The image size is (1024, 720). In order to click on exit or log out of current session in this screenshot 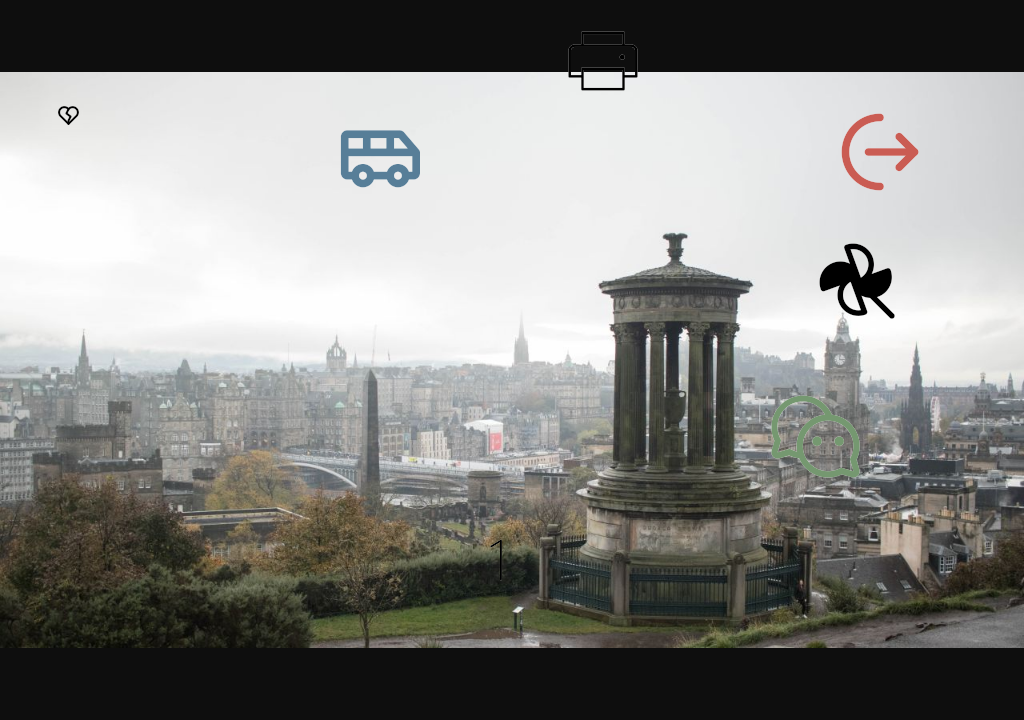, I will do `click(880, 152)`.